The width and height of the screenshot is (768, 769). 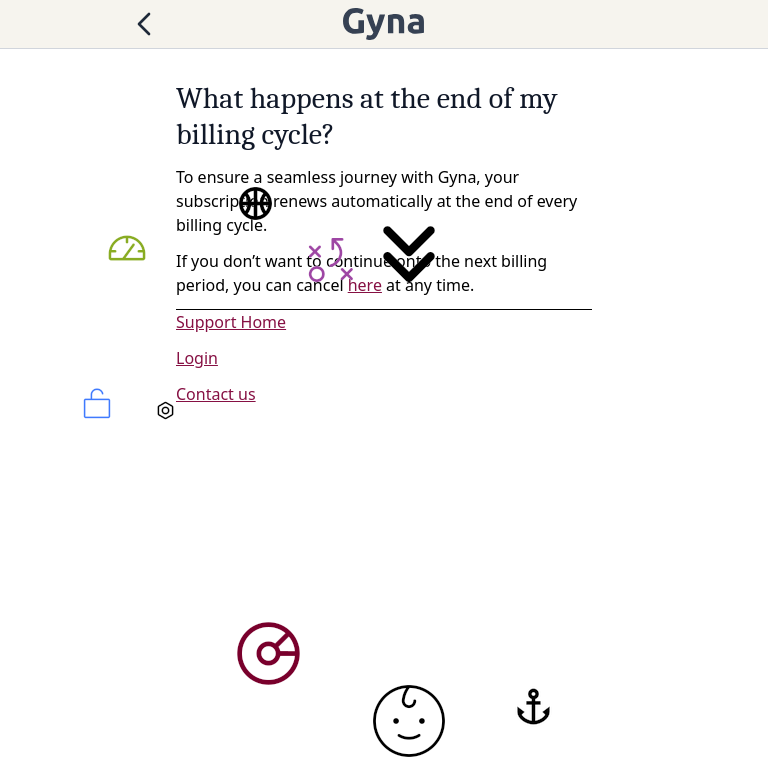 What do you see at coordinates (127, 250) in the screenshot?
I see `view performance metrics or speed` at bounding box center [127, 250].